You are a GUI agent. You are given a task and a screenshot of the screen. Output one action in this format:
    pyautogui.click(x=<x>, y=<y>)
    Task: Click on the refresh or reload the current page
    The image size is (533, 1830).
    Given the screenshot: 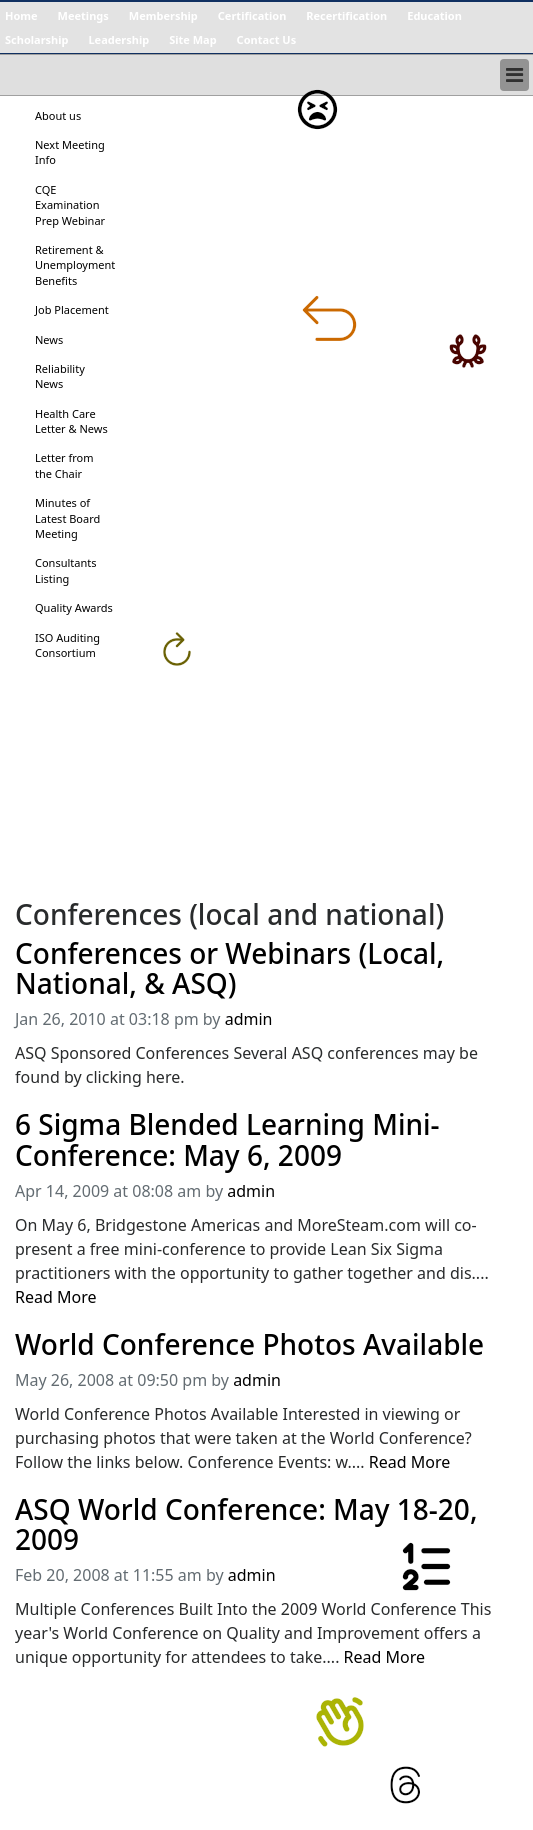 What is the action you would take?
    pyautogui.click(x=177, y=649)
    